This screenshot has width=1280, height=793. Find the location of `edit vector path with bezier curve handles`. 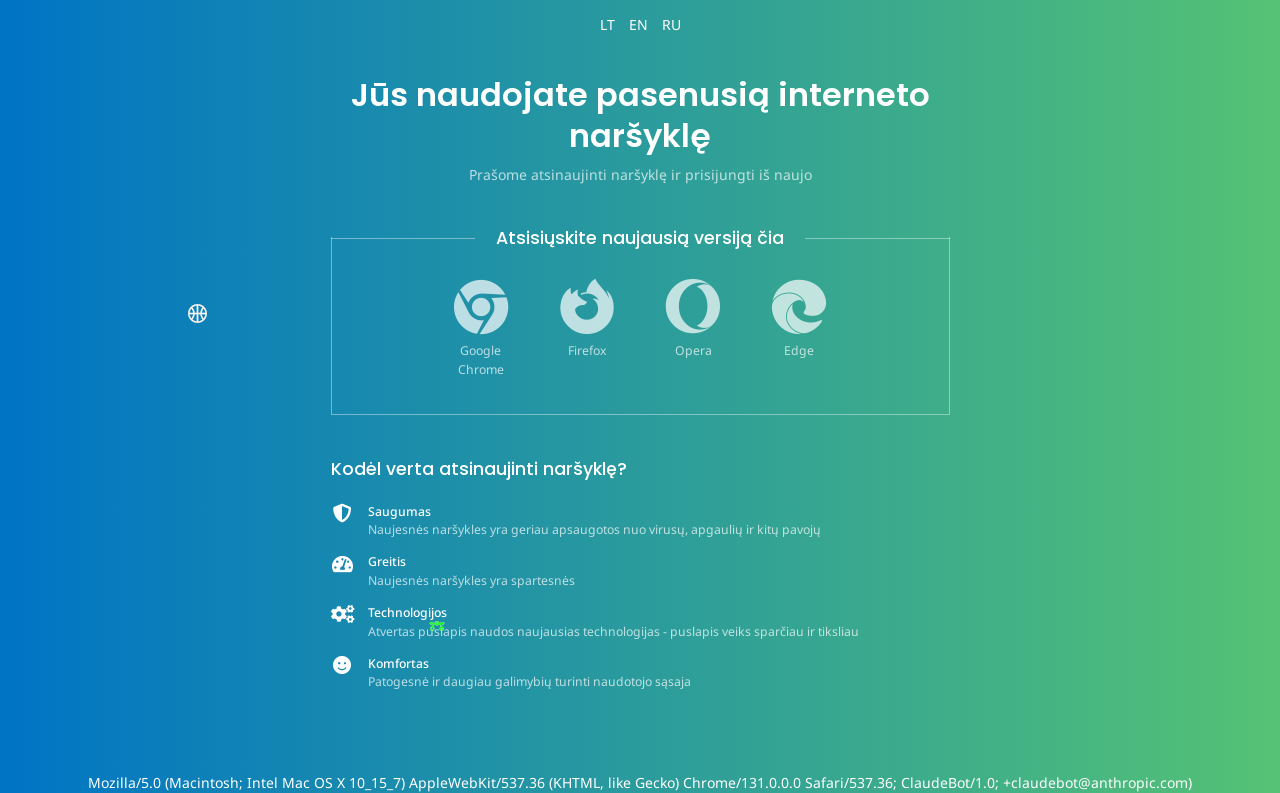

edit vector path with bezier curve handles is located at coordinates (437, 626).